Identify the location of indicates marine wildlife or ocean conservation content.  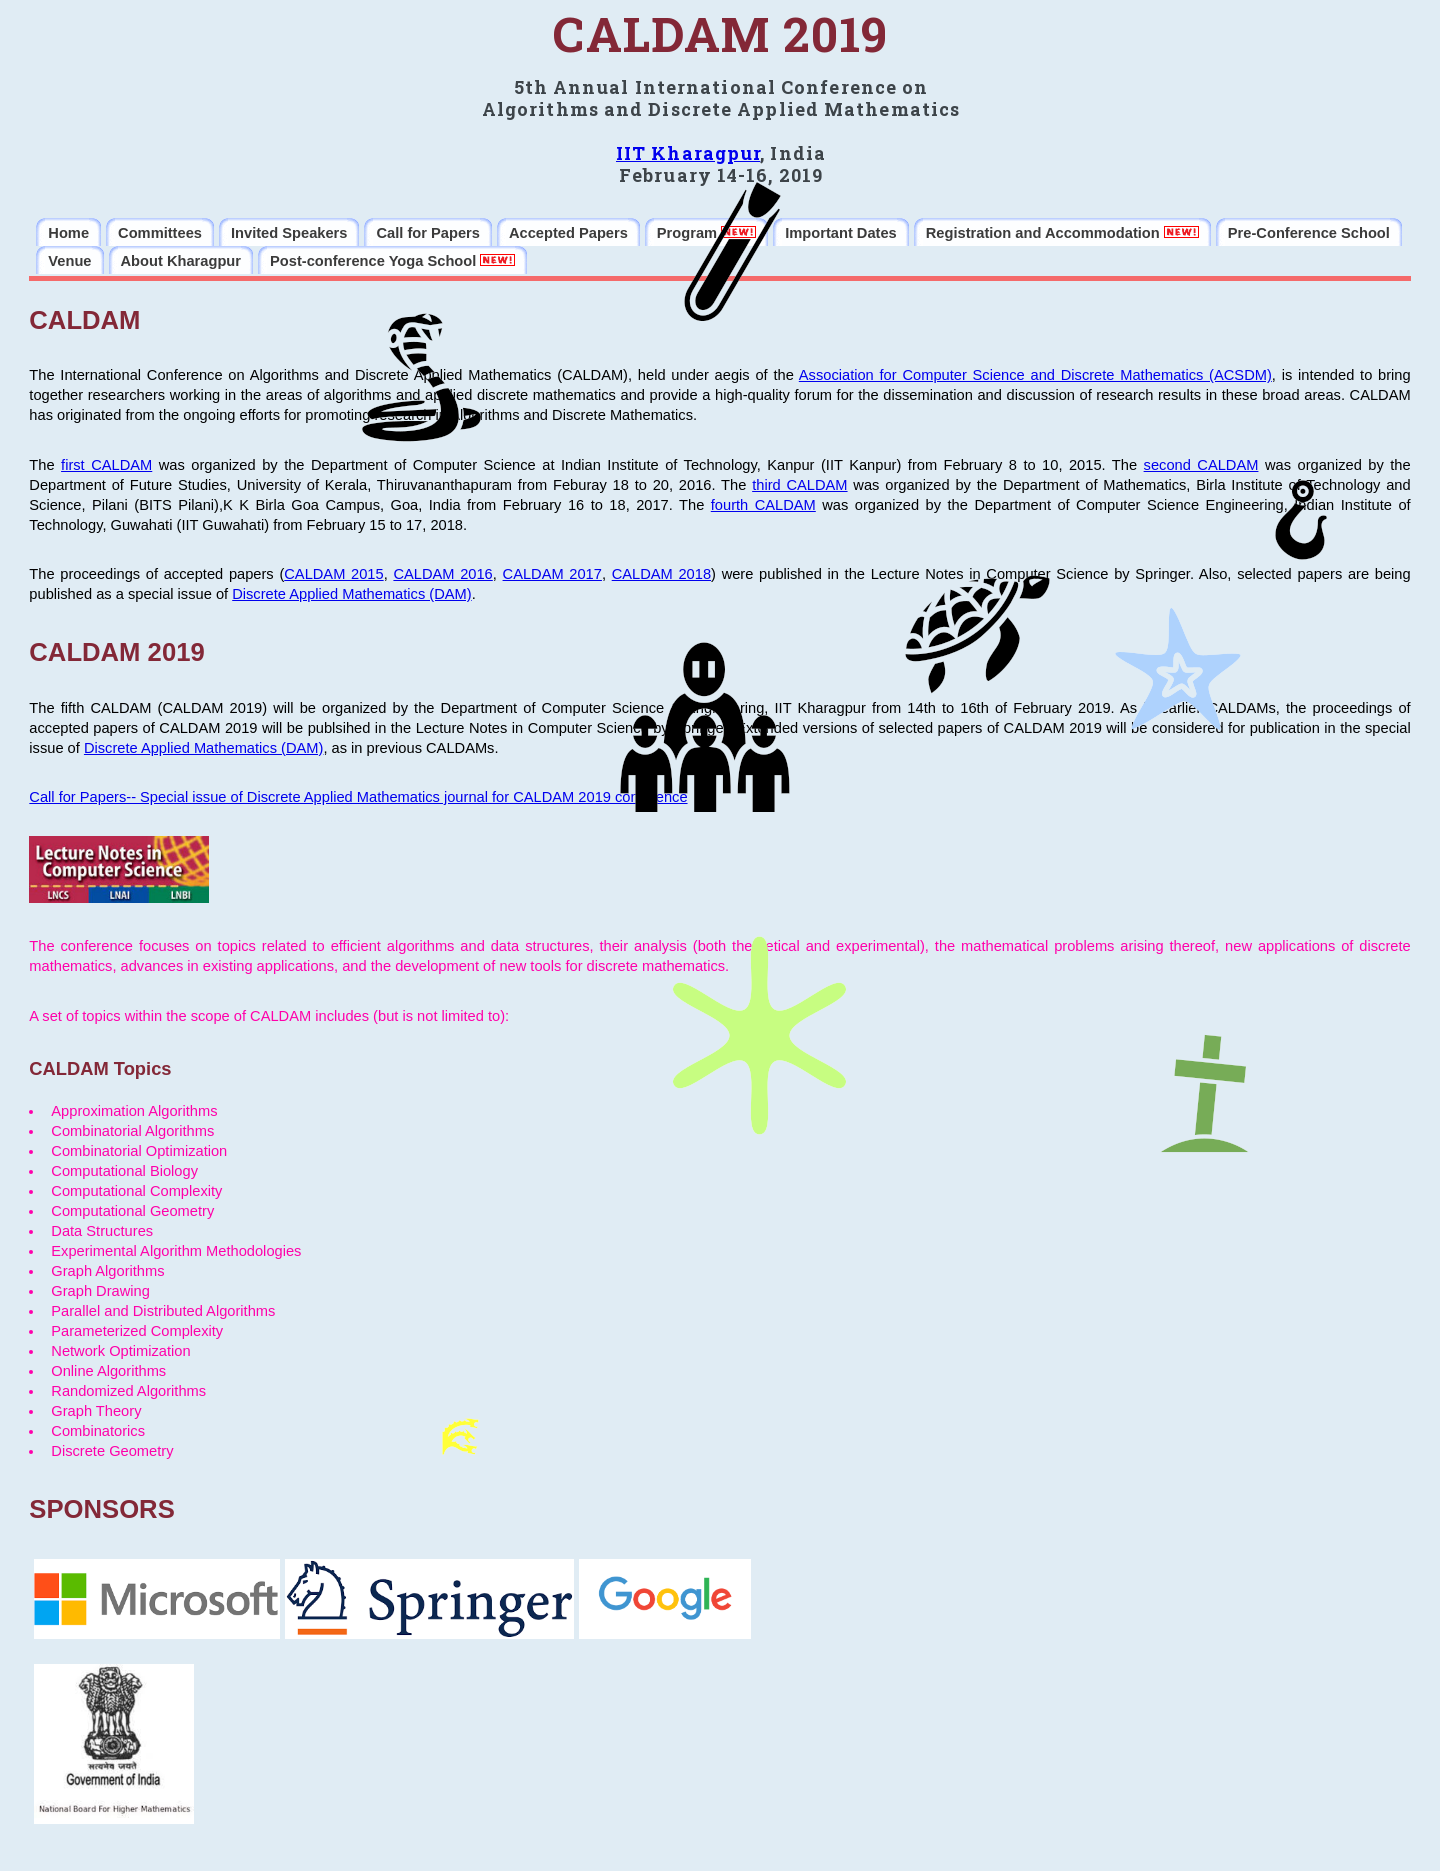
(977, 634).